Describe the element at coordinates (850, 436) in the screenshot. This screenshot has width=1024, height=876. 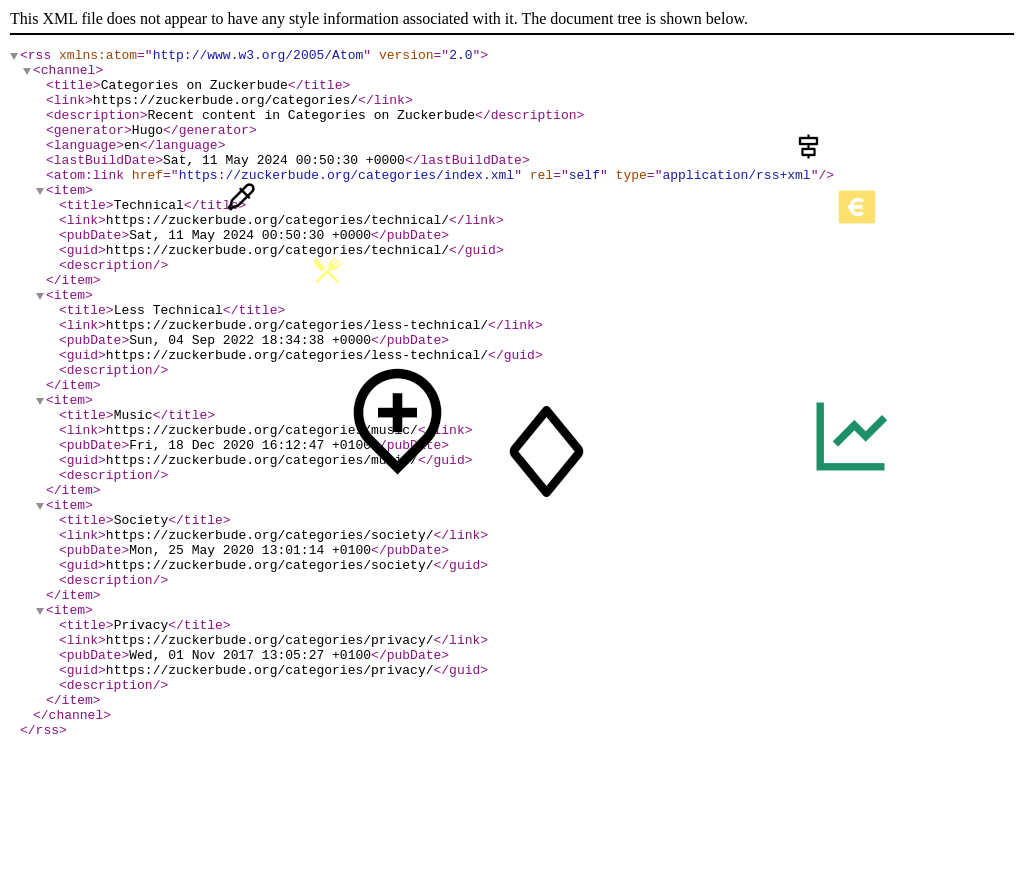
I see `view analytics or performance data` at that location.